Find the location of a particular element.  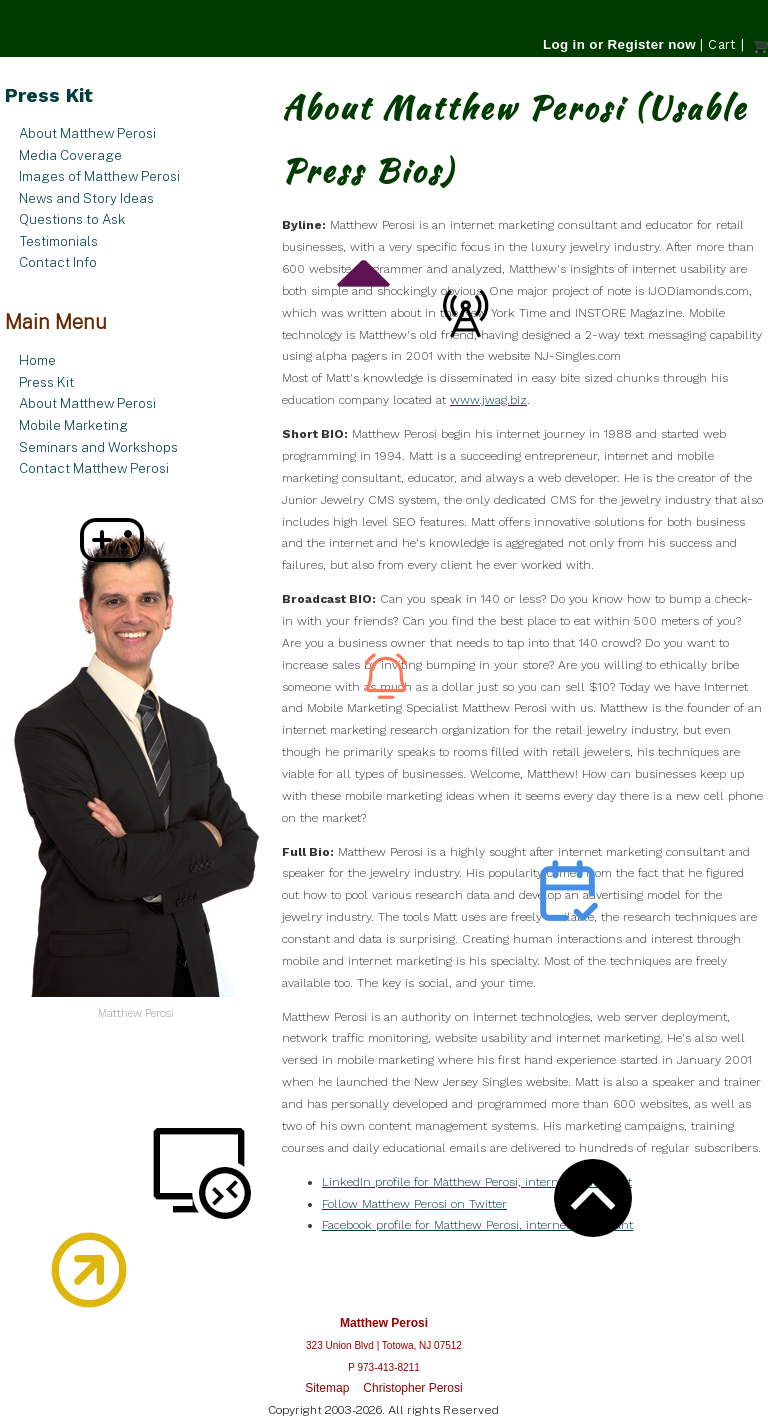

open game-related files or projects is located at coordinates (112, 538).